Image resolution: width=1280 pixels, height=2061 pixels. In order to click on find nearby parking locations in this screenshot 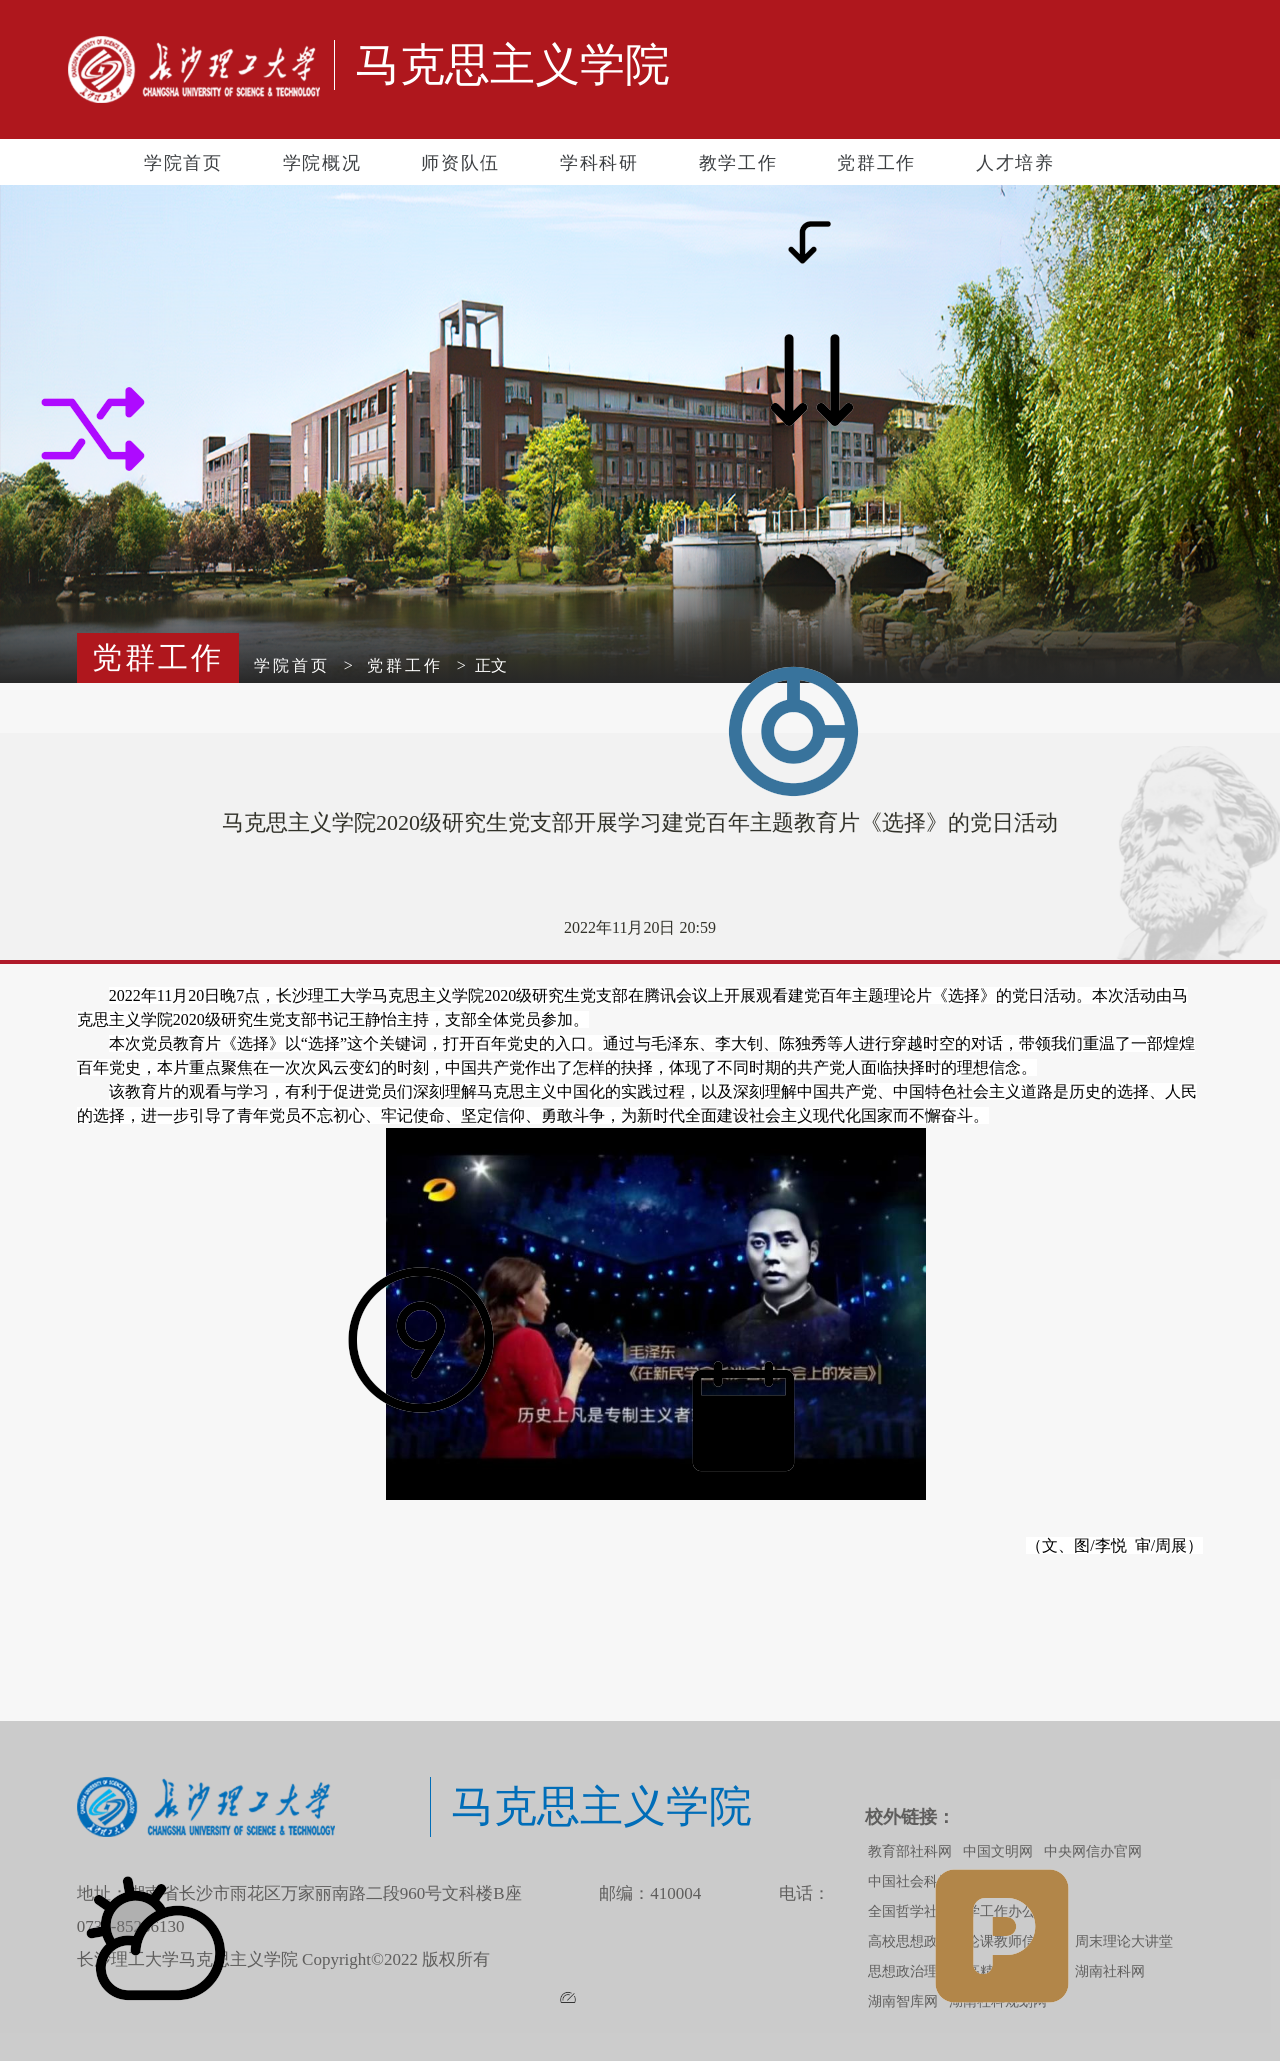, I will do `click(1002, 1936)`.